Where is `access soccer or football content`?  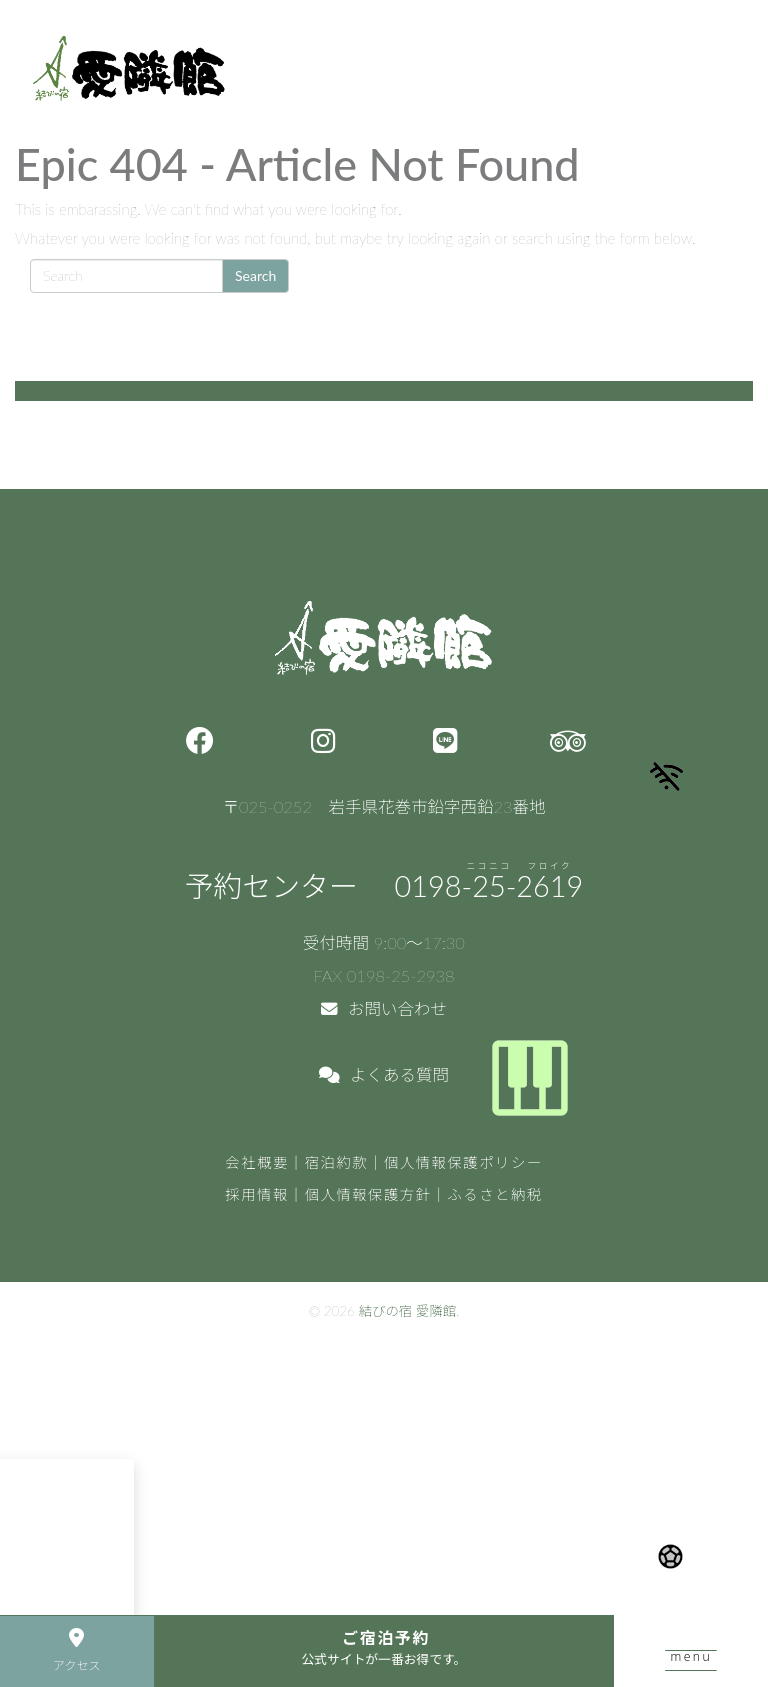
access soccer or football content is located at coordinates (670, 1556).